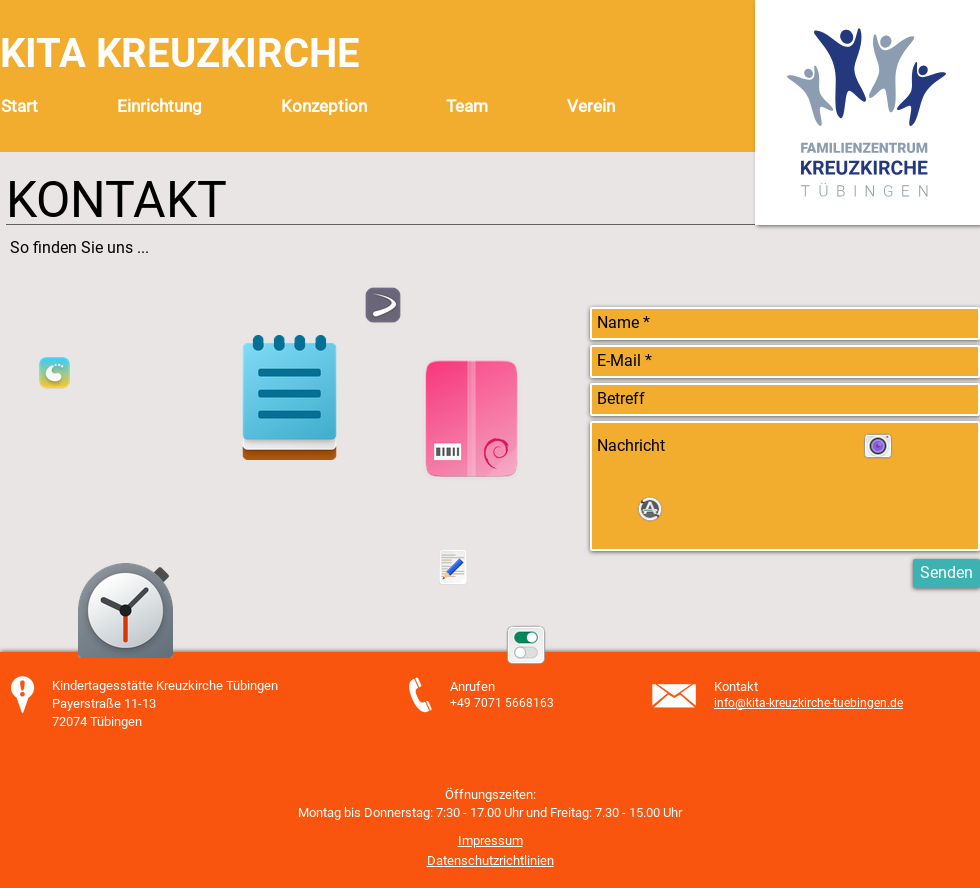 Image resolution: width=980 pixels, height=888 pixels. I want to click on open text editor application, so click(453, 567).